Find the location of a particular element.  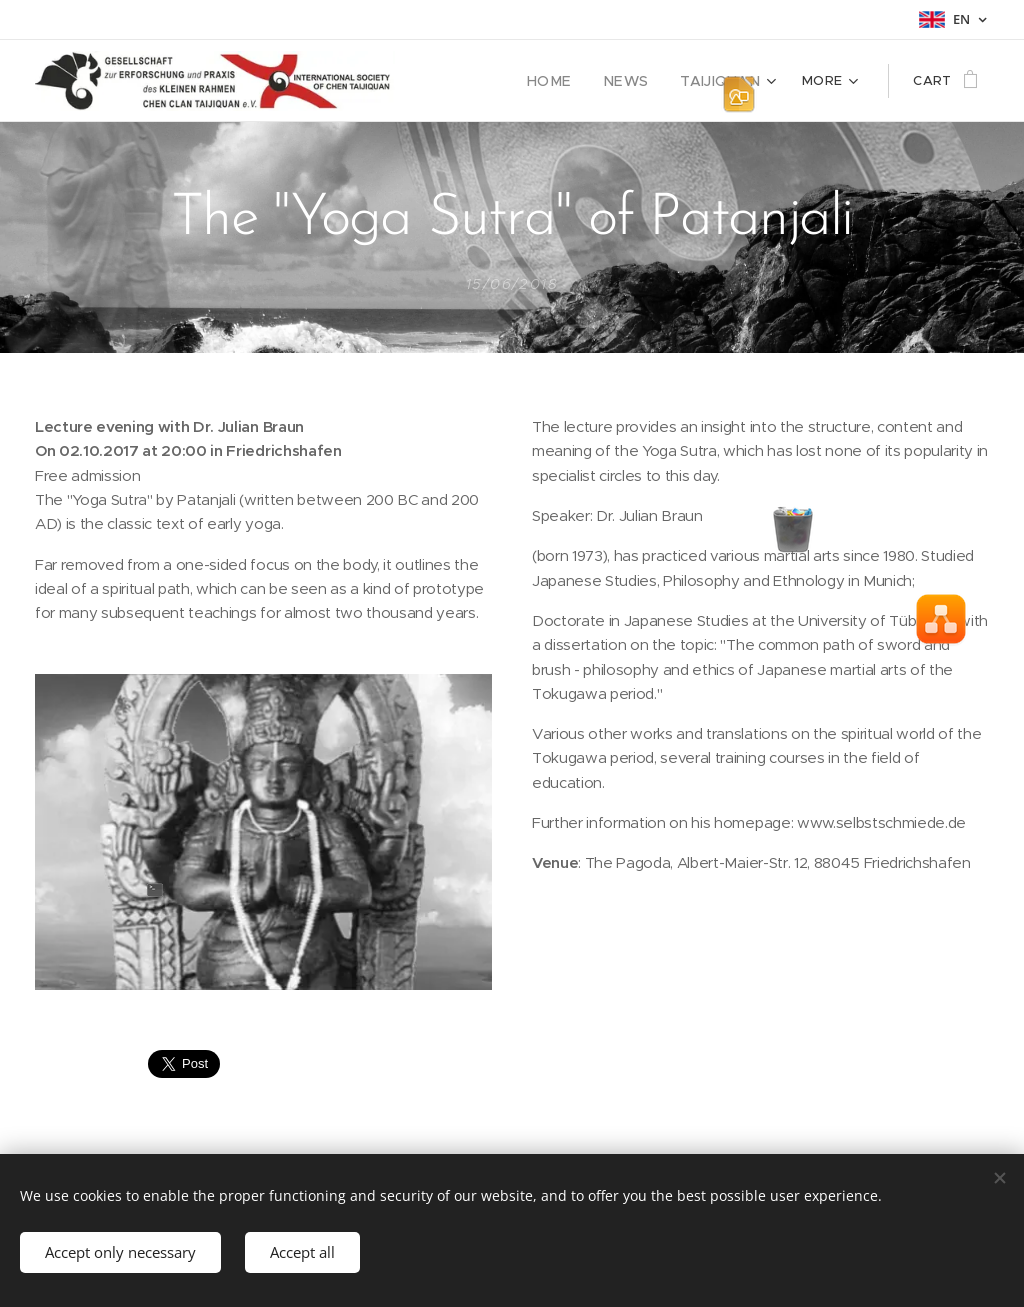

open draw.io diagramming app is located at coordinates (941, 619).